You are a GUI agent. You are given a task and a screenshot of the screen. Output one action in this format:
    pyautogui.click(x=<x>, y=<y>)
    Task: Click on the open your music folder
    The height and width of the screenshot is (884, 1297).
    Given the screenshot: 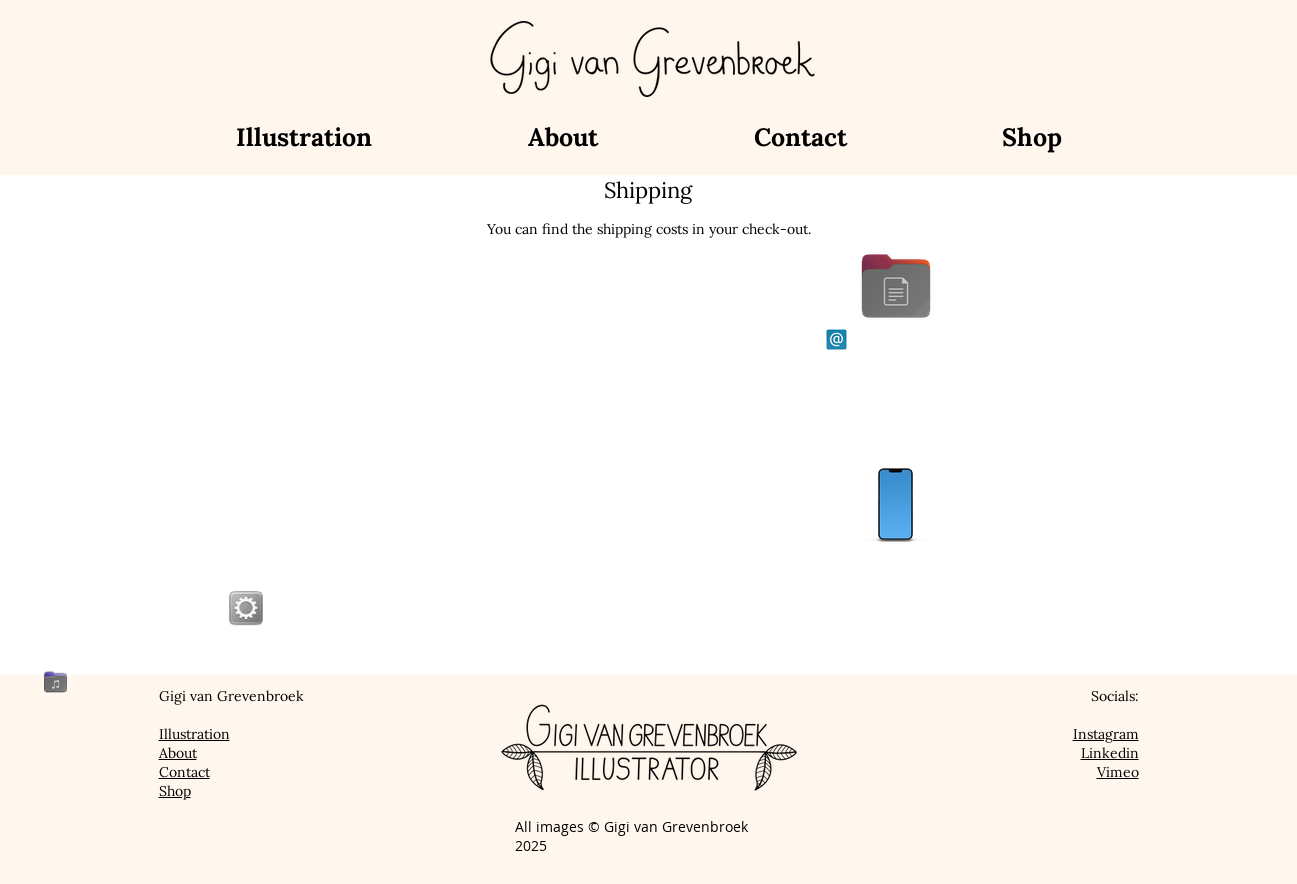 What is the action you would take?
    pyautogui.click(x=55, y=681)
    